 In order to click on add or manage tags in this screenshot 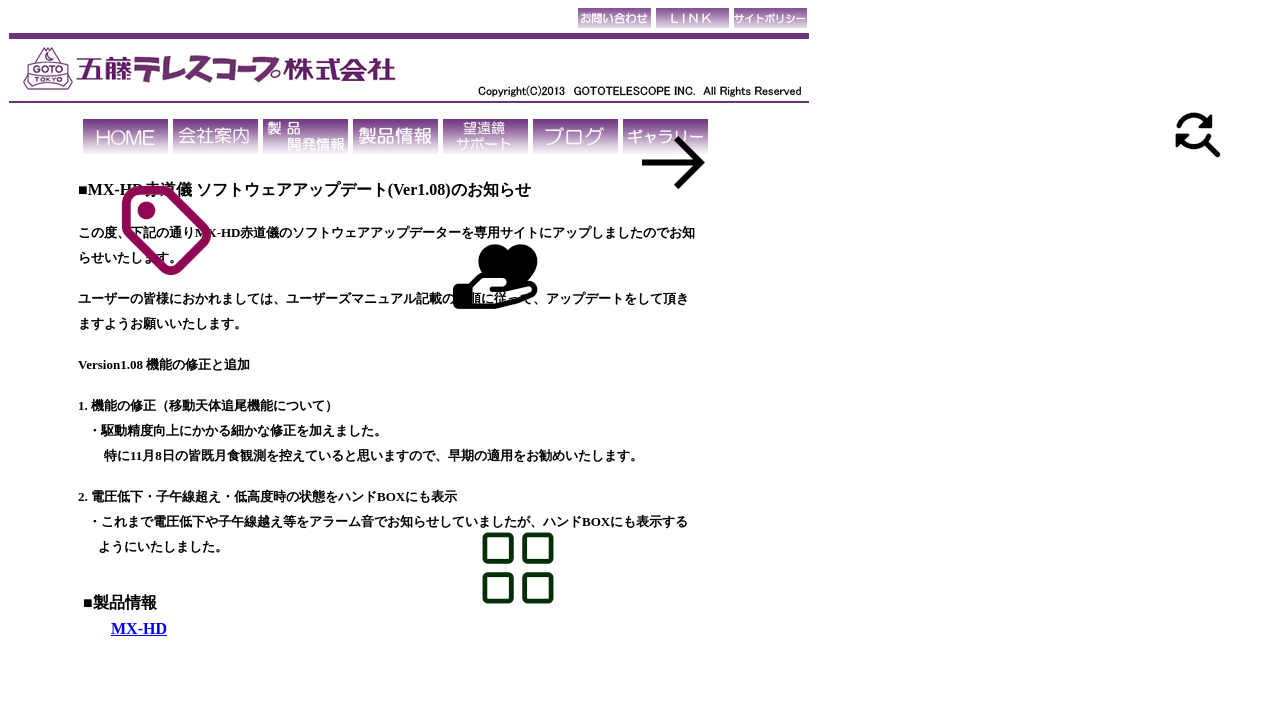, I will do `click(166, 230)`.